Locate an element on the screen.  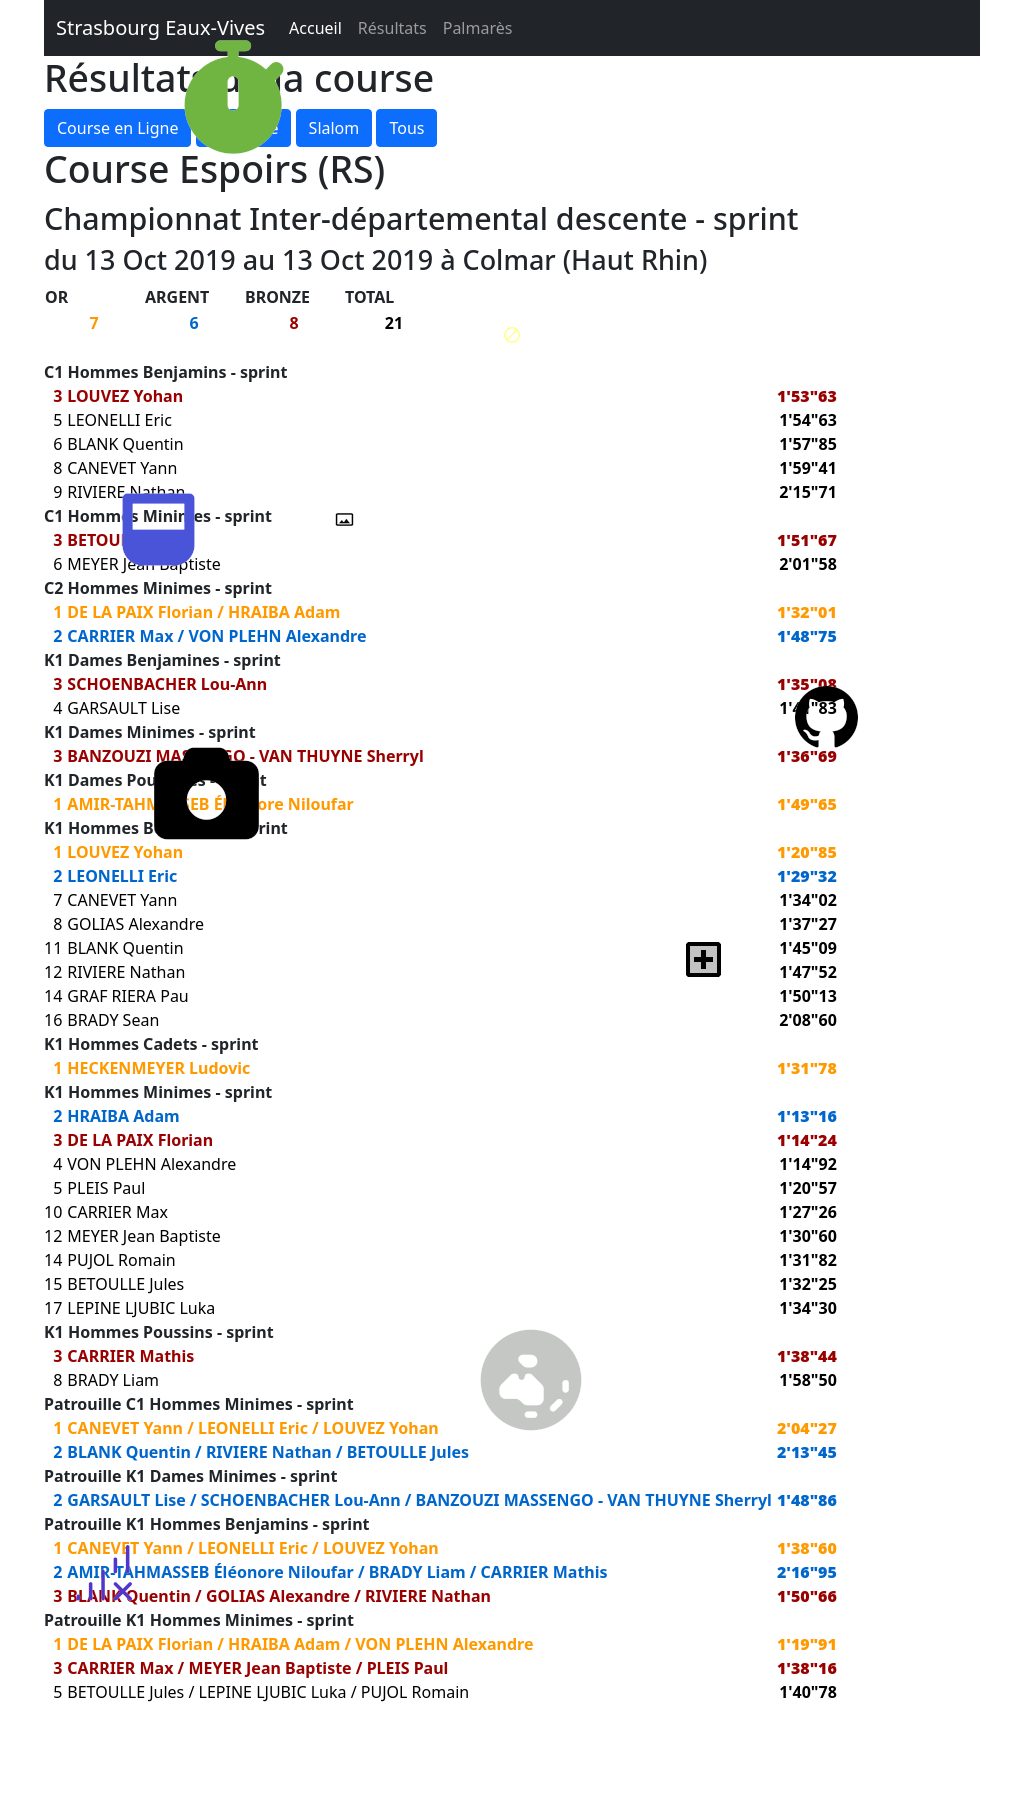
start or stop a timer is located at coordinates (233, 98).